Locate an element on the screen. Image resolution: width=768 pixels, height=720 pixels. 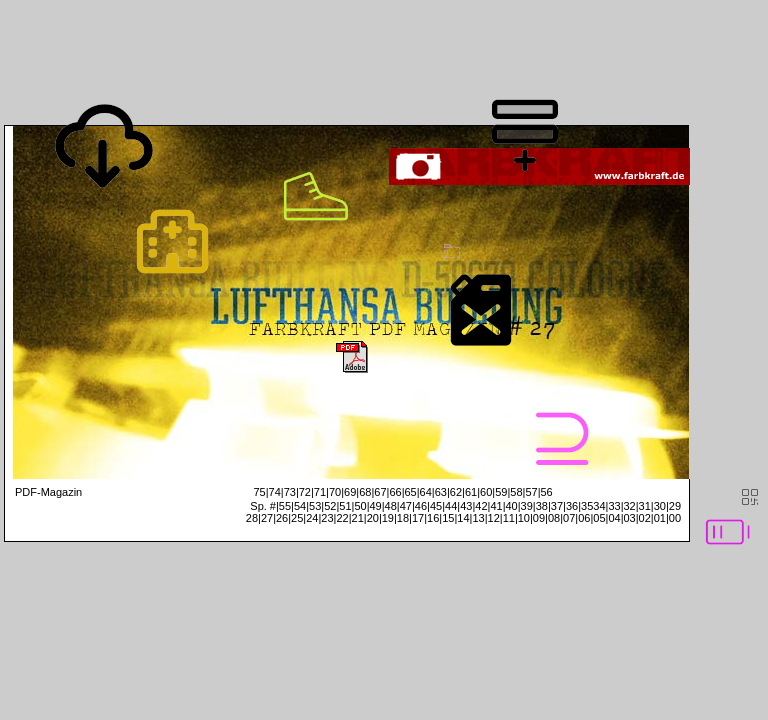
create a new folder is located at coordinates (452, 251).